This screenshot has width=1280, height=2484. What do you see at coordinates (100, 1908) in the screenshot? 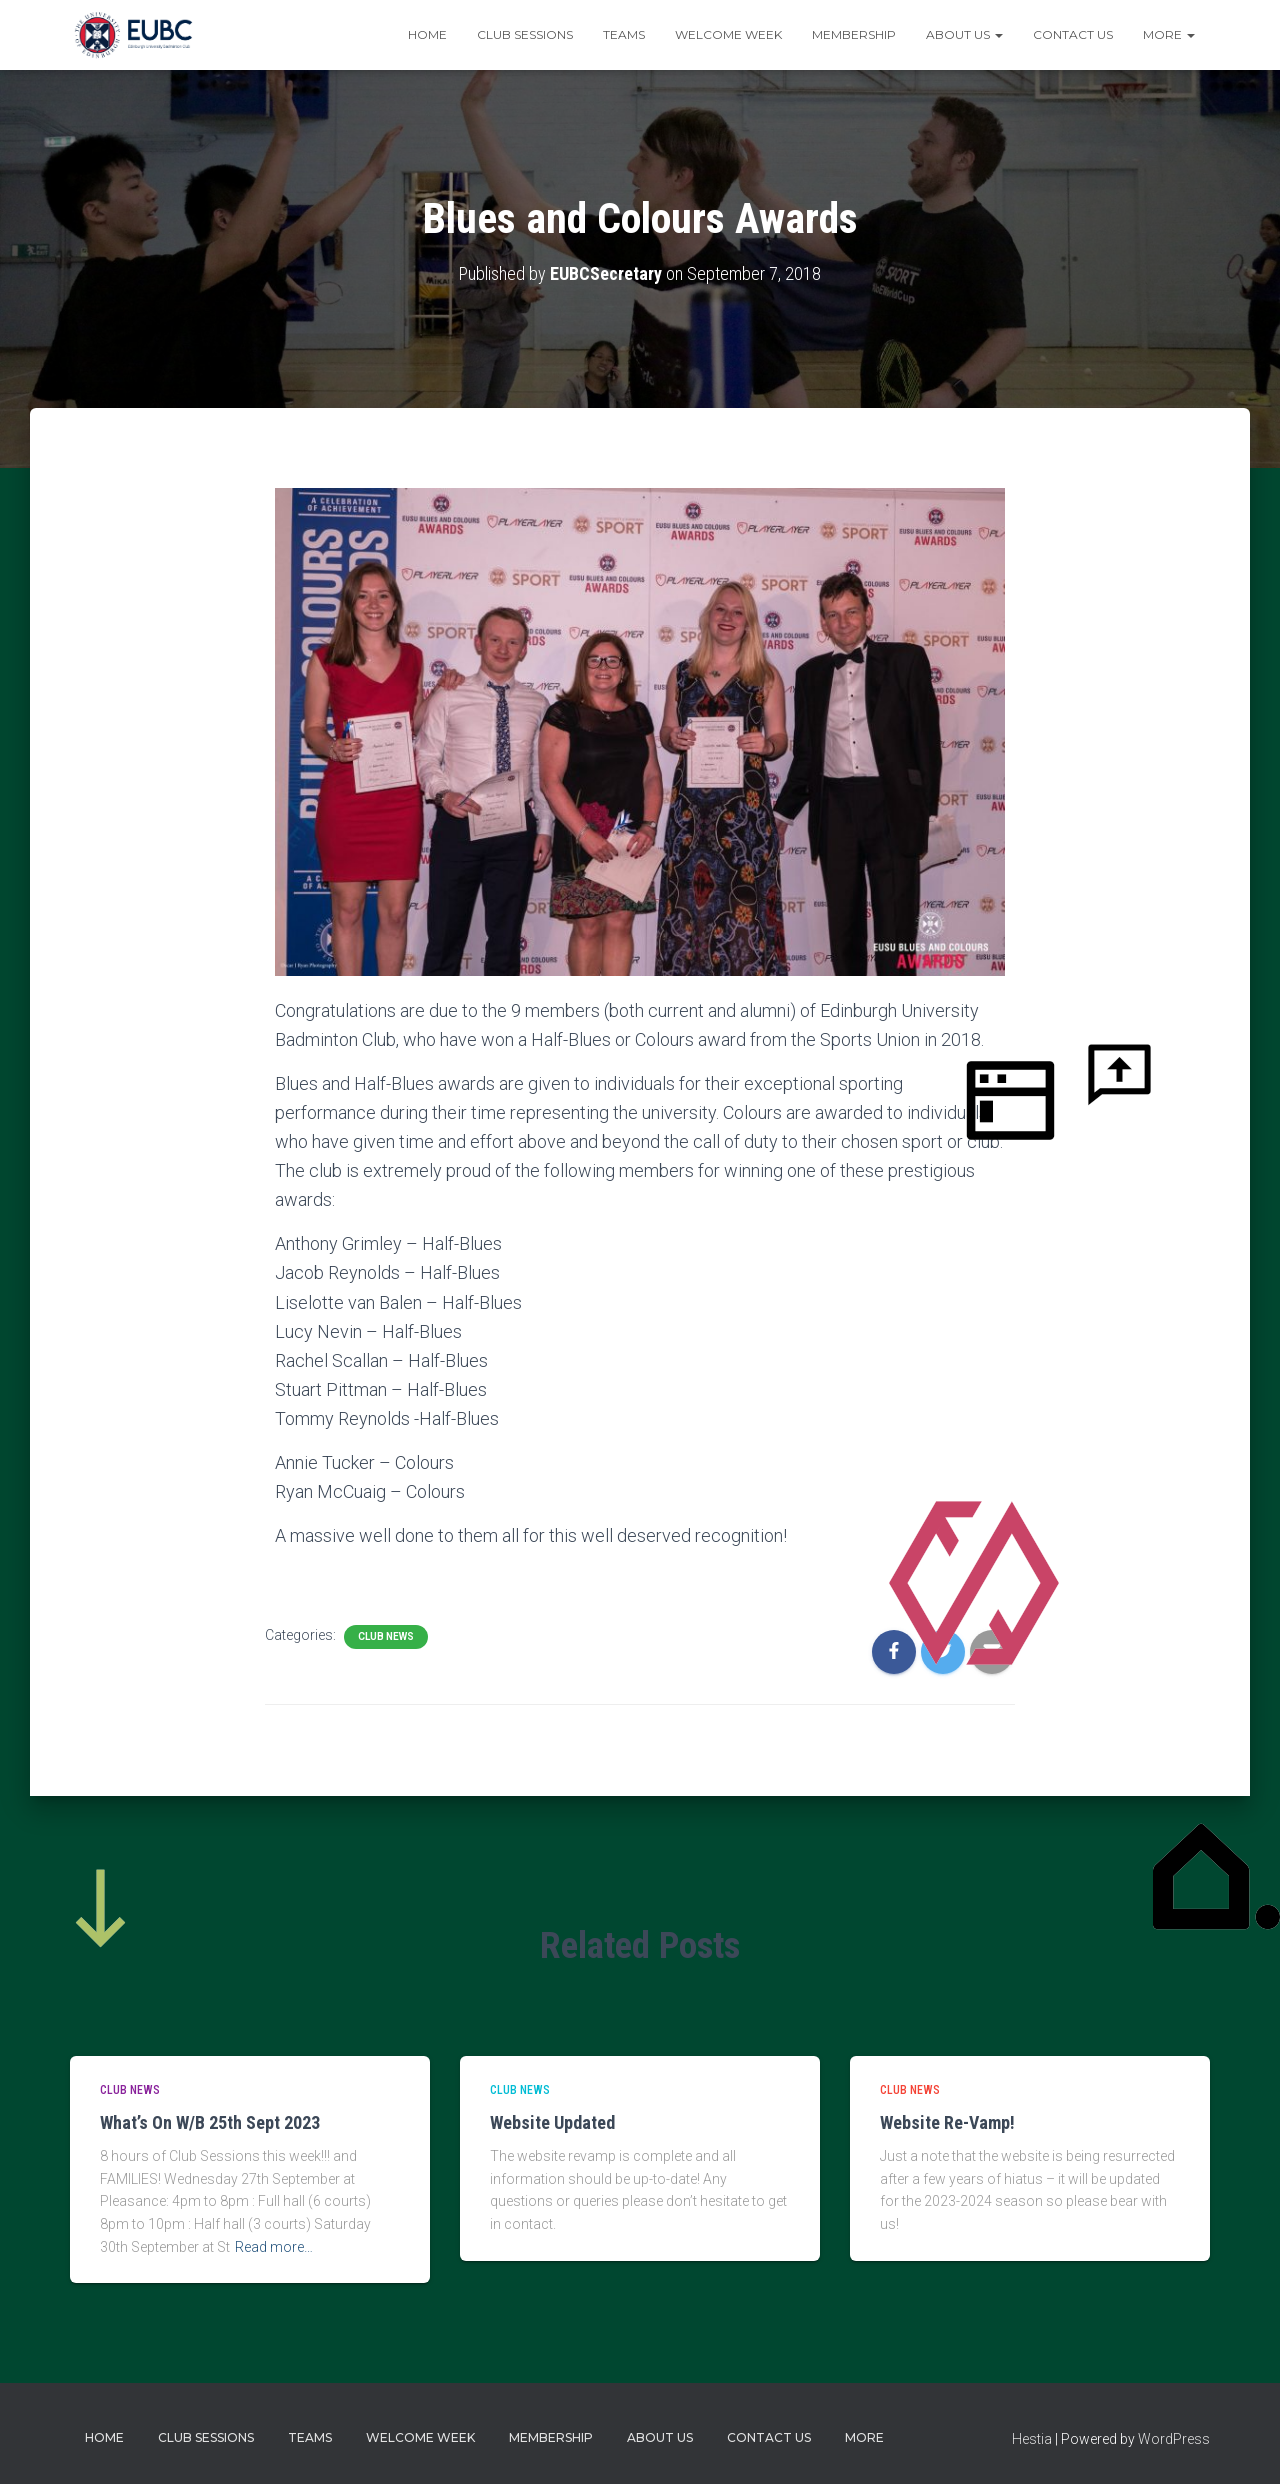
I see `scroll down for more content` at bounding box center [100, 1908].